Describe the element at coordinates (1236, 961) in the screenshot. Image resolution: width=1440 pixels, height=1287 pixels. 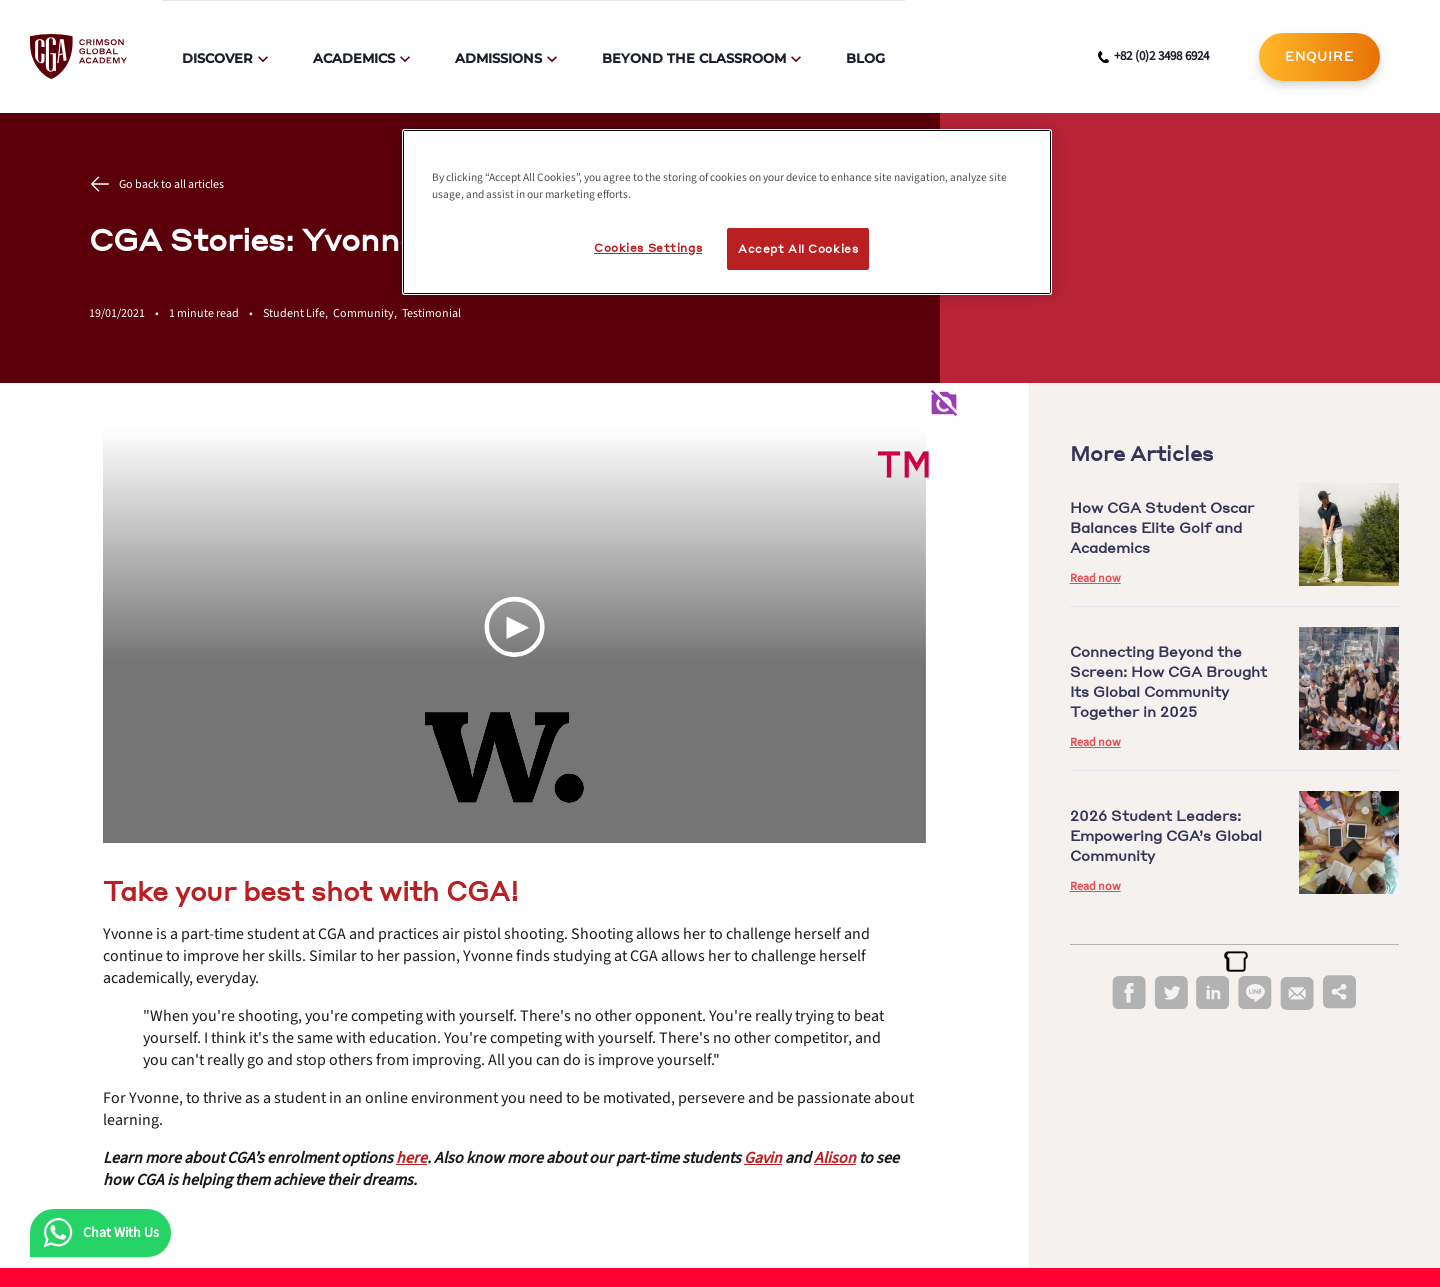
I see `browse bakery or bread products` at that location.